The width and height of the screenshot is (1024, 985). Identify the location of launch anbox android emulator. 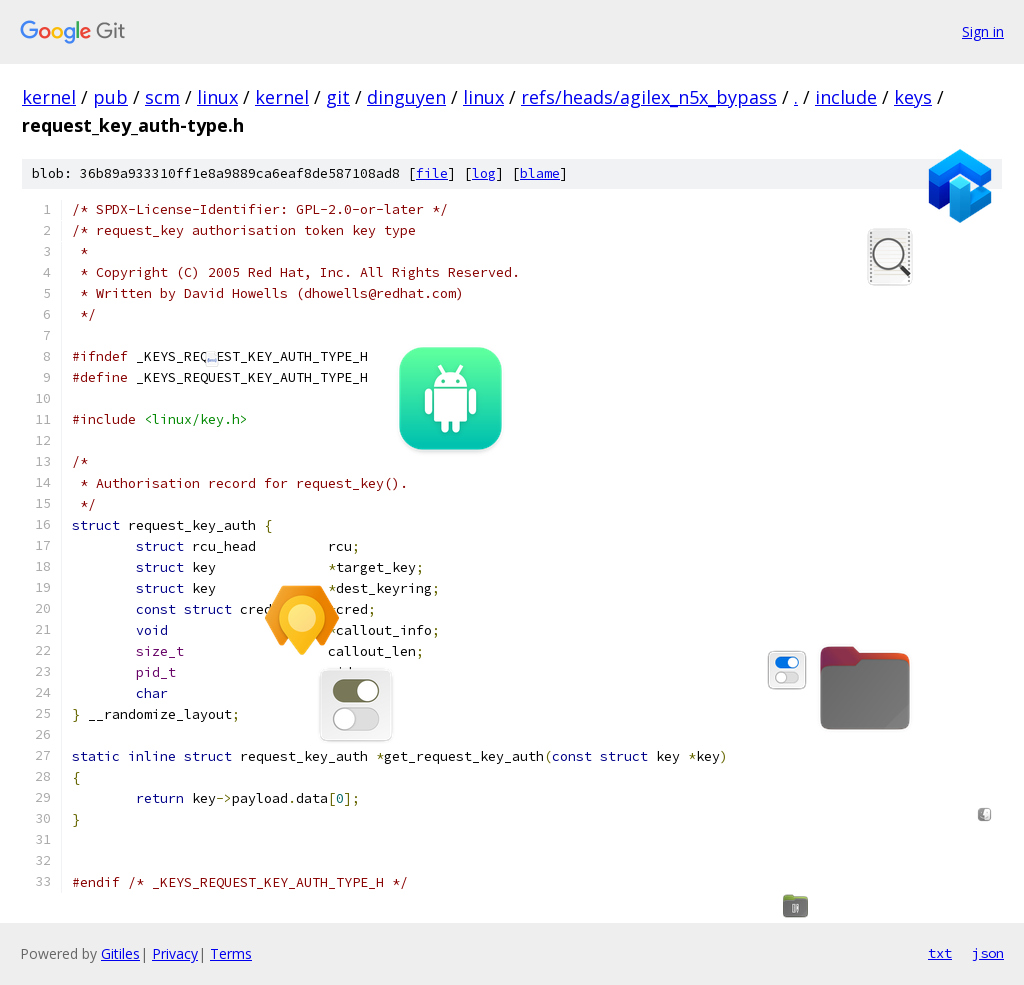
(450, 398).